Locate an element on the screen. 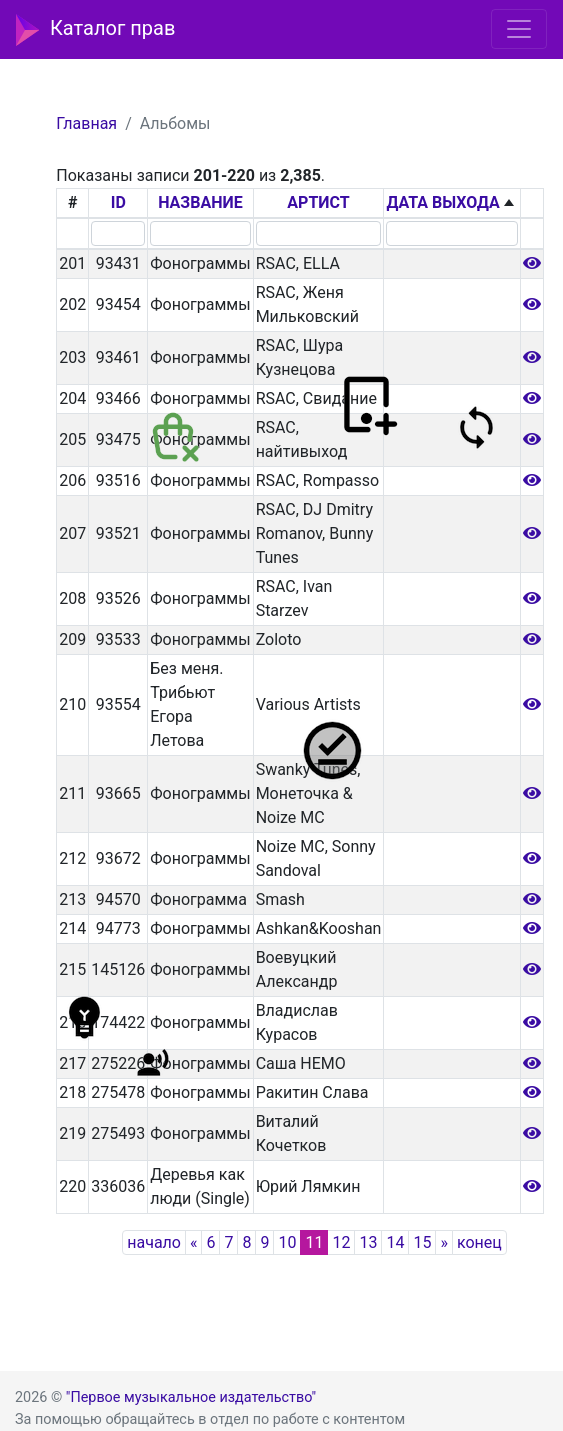 This screenshot has width=563, height=1431. access tips or ideas is located at coordinates (84, 1016).